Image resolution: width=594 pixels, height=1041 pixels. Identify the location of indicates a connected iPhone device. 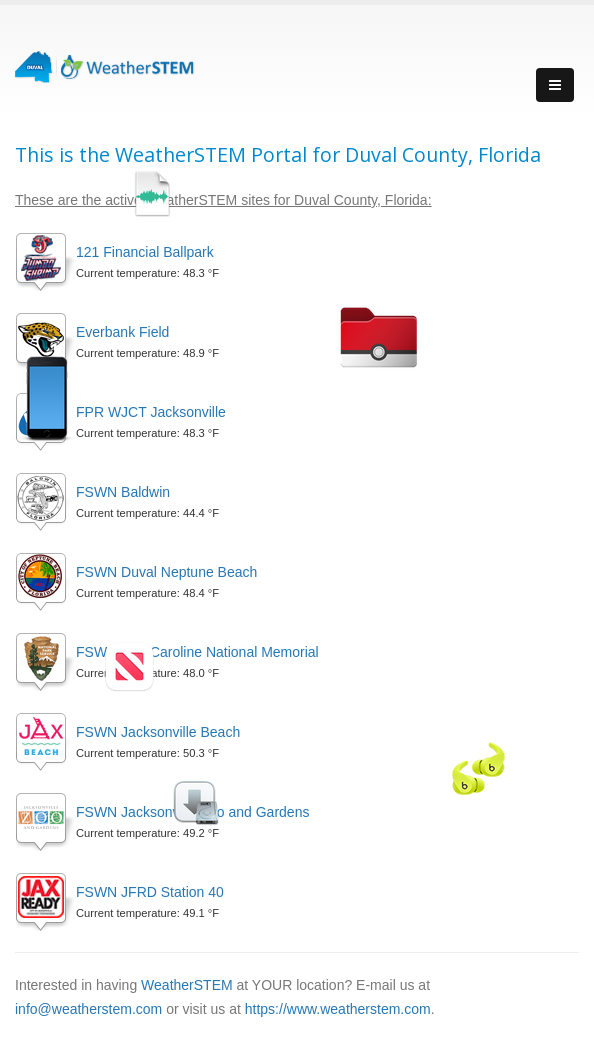
(47, 399).